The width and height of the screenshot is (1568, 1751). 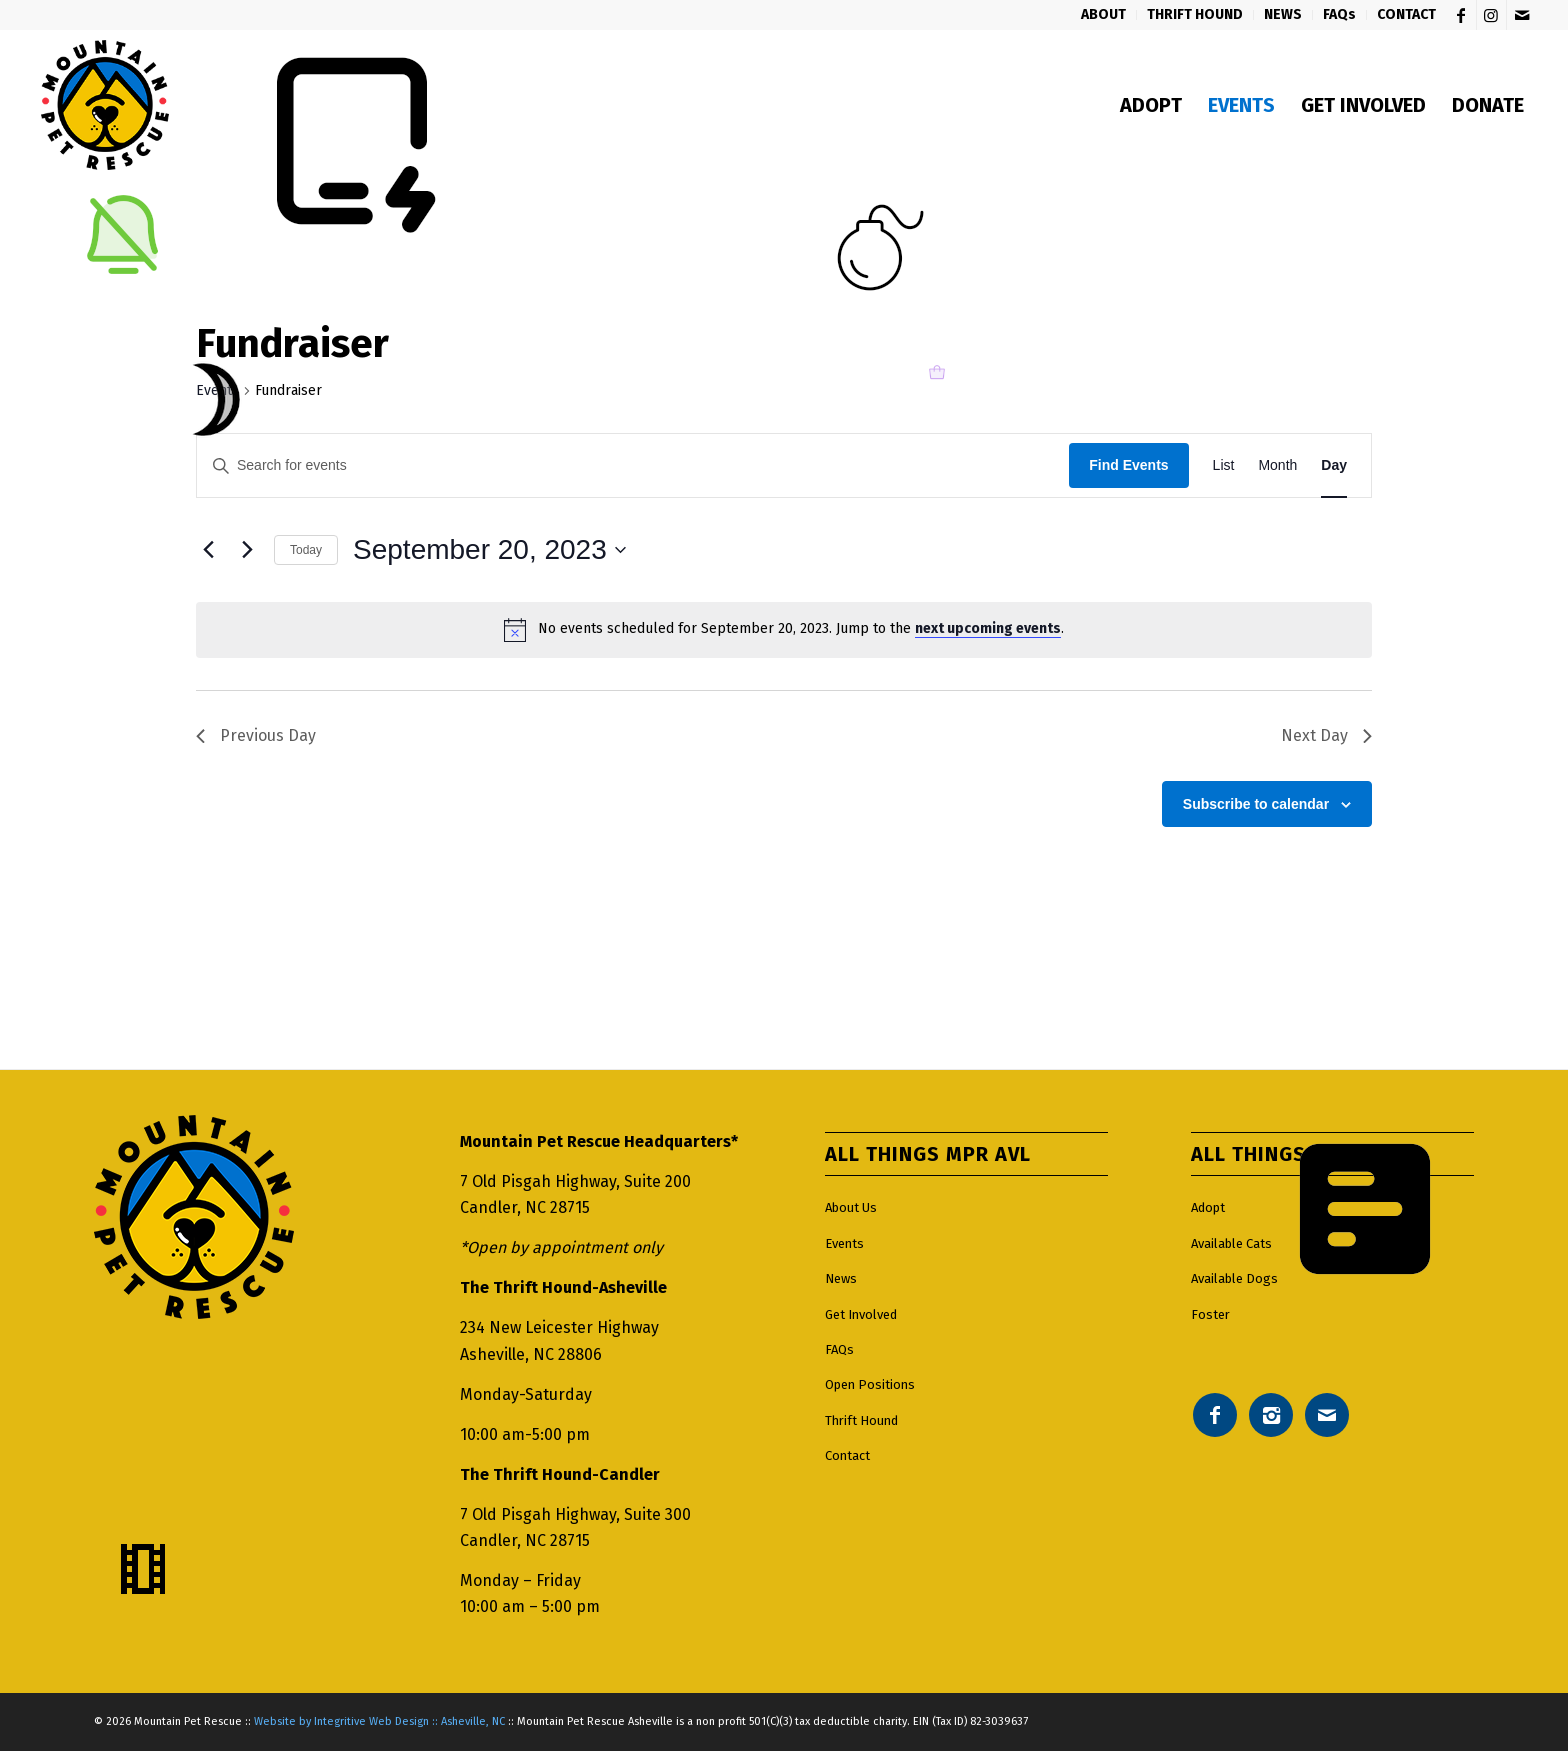 I want to click on view poll or survey results, so click(x=1365, y=1209).